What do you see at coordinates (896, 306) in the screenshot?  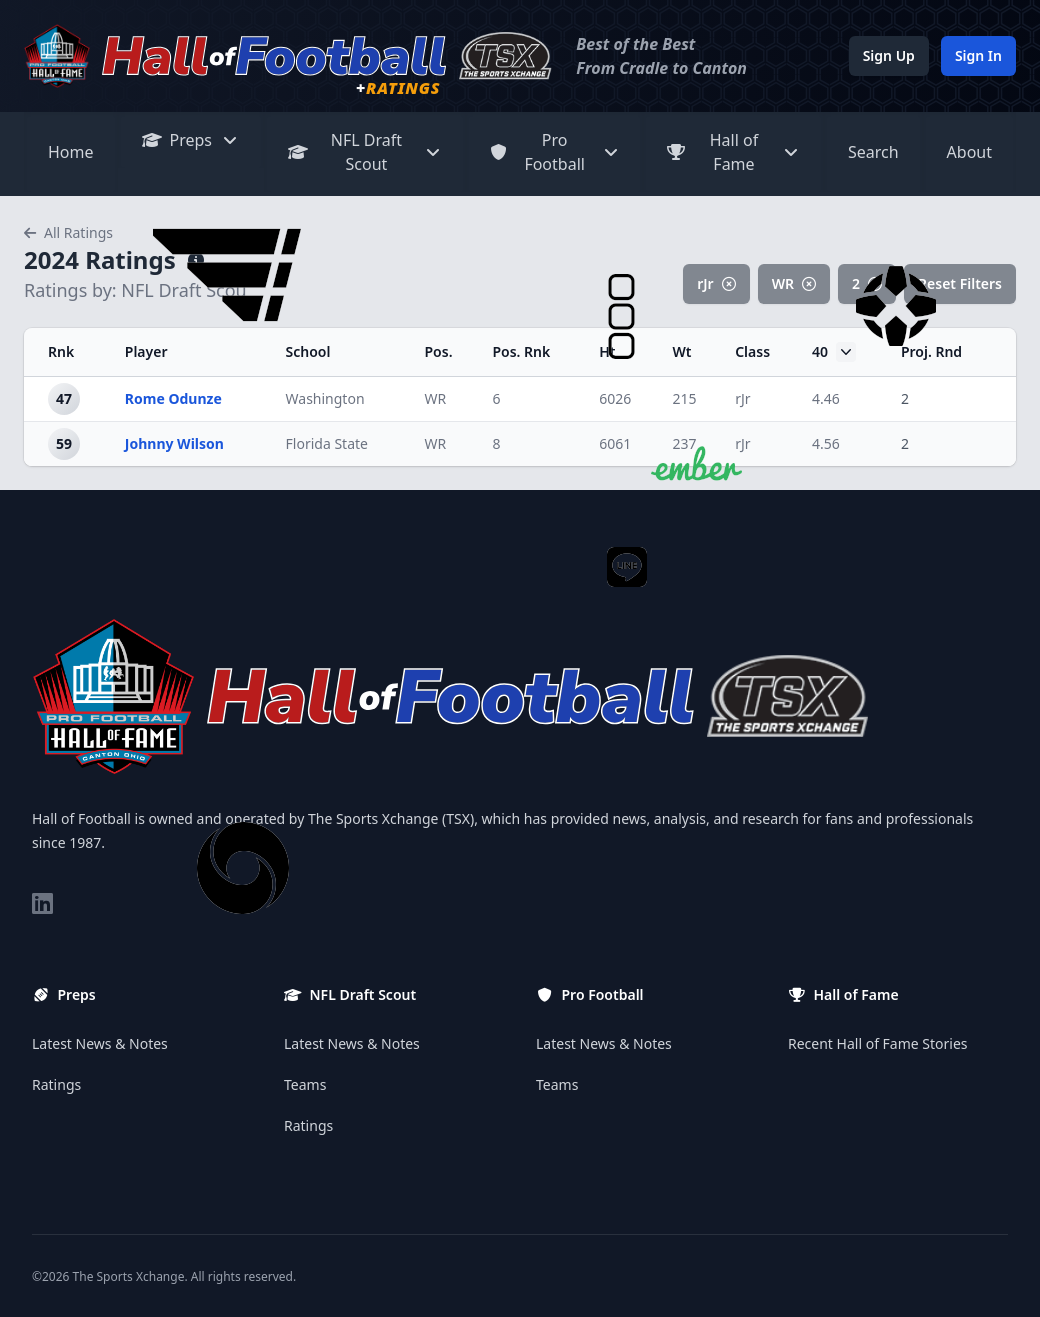 I see `visit the IGN gaming news and reviews website` at bounding box center [896, 306].